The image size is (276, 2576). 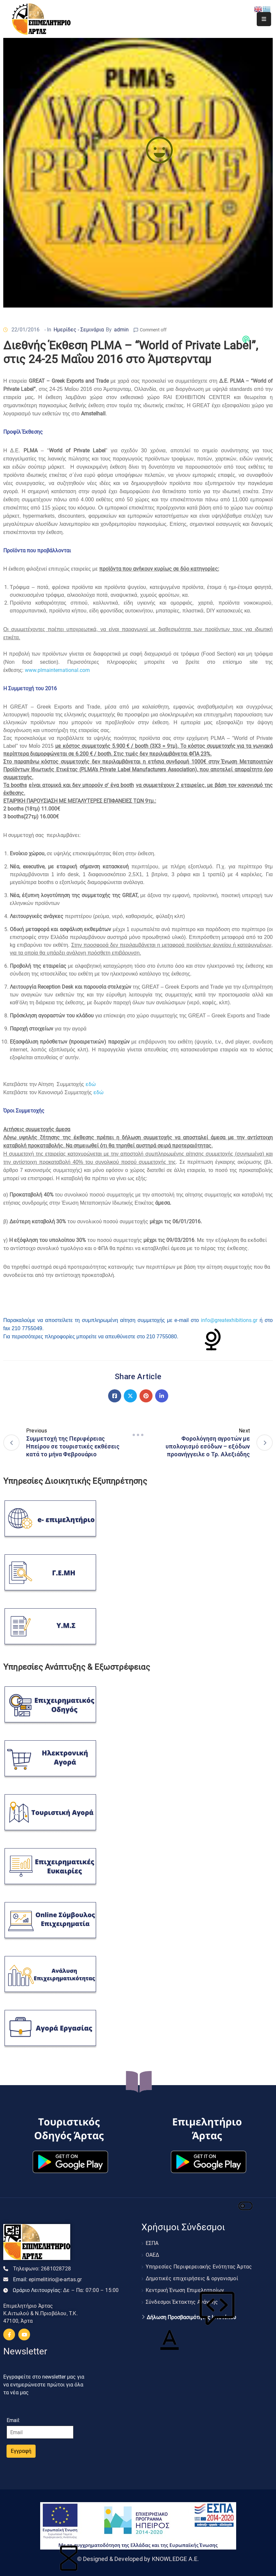 What do you see at coordinates (139, 2082) in the screenshot?
I see `open your library or reading list` at bounding box center [139, 2082].